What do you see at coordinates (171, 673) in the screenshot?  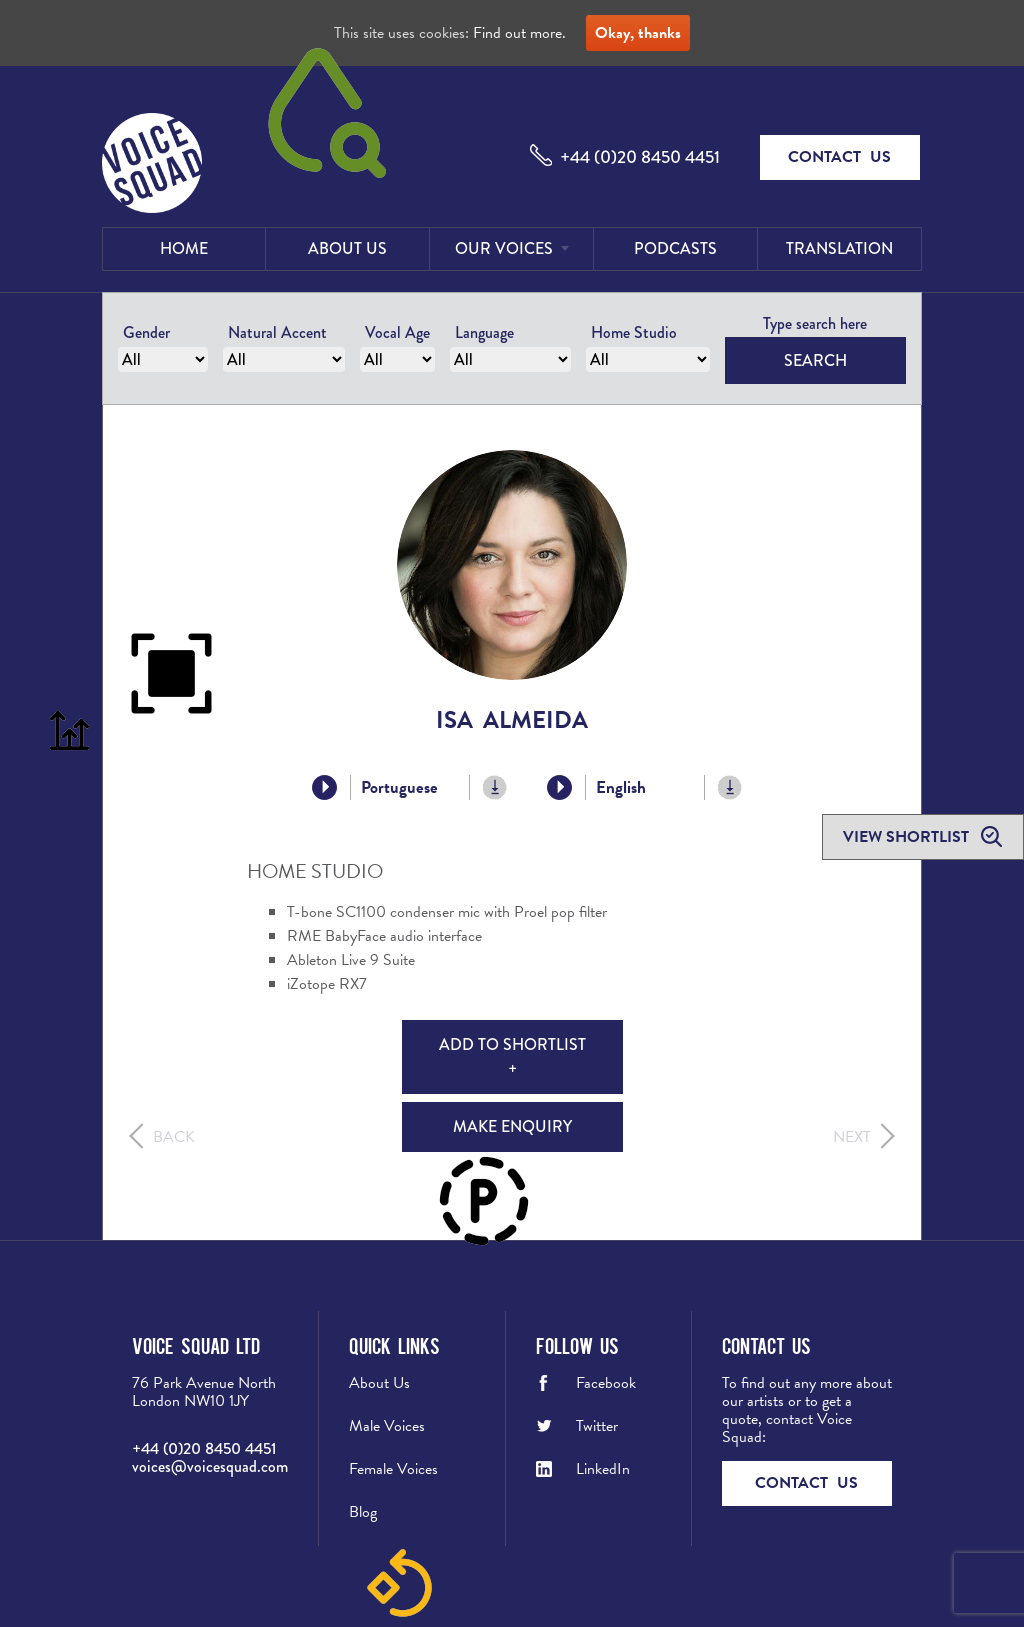 I see `scan a QR code or barcode` at bounding box center [171, 673].